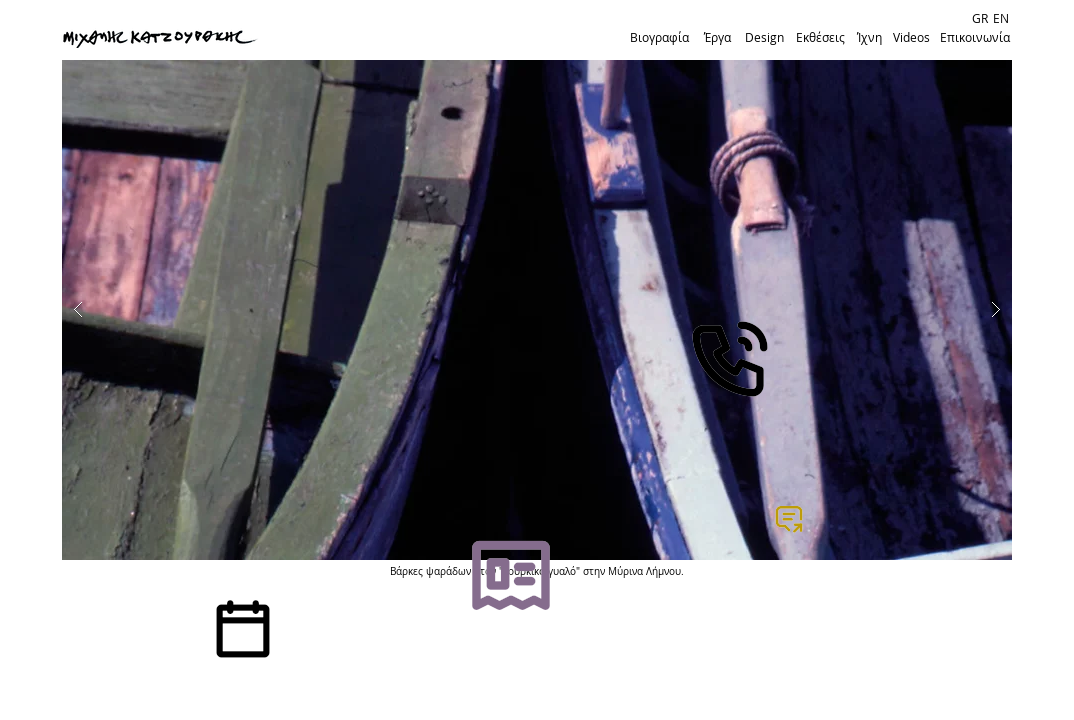 The width and height of the screenshot is (1074, 720). Describe the element at coordinates (511, 574) in the screenshot. I see `view news or articles` at that location.